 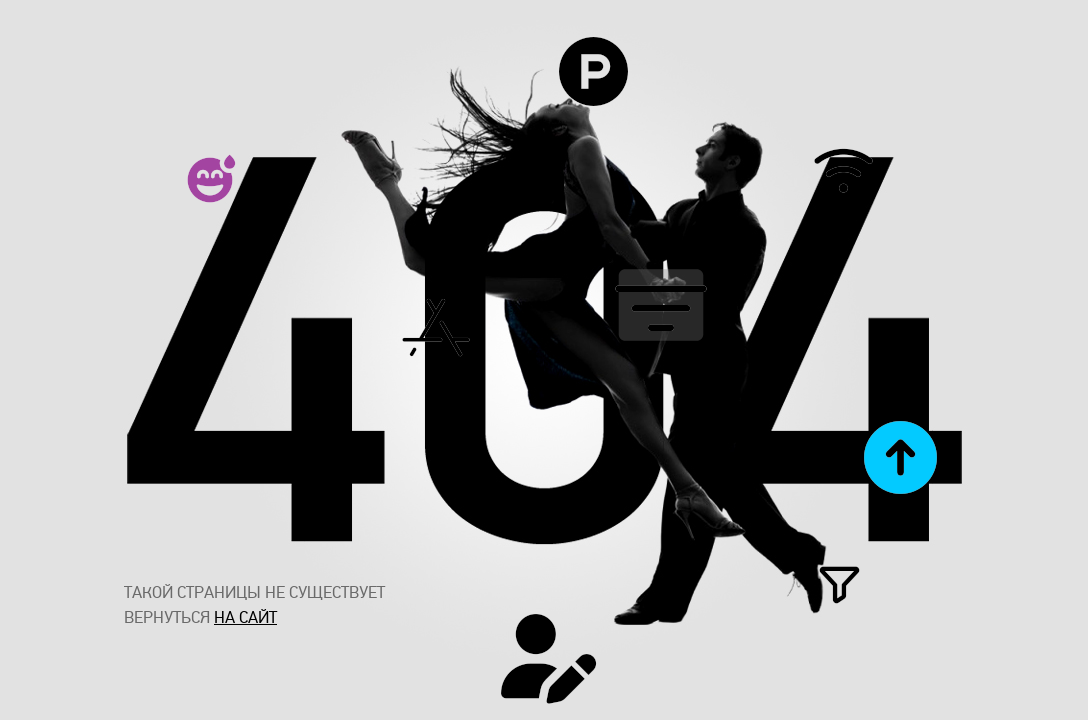 I want to click on upload a file or content, so click(x=900, y=457).